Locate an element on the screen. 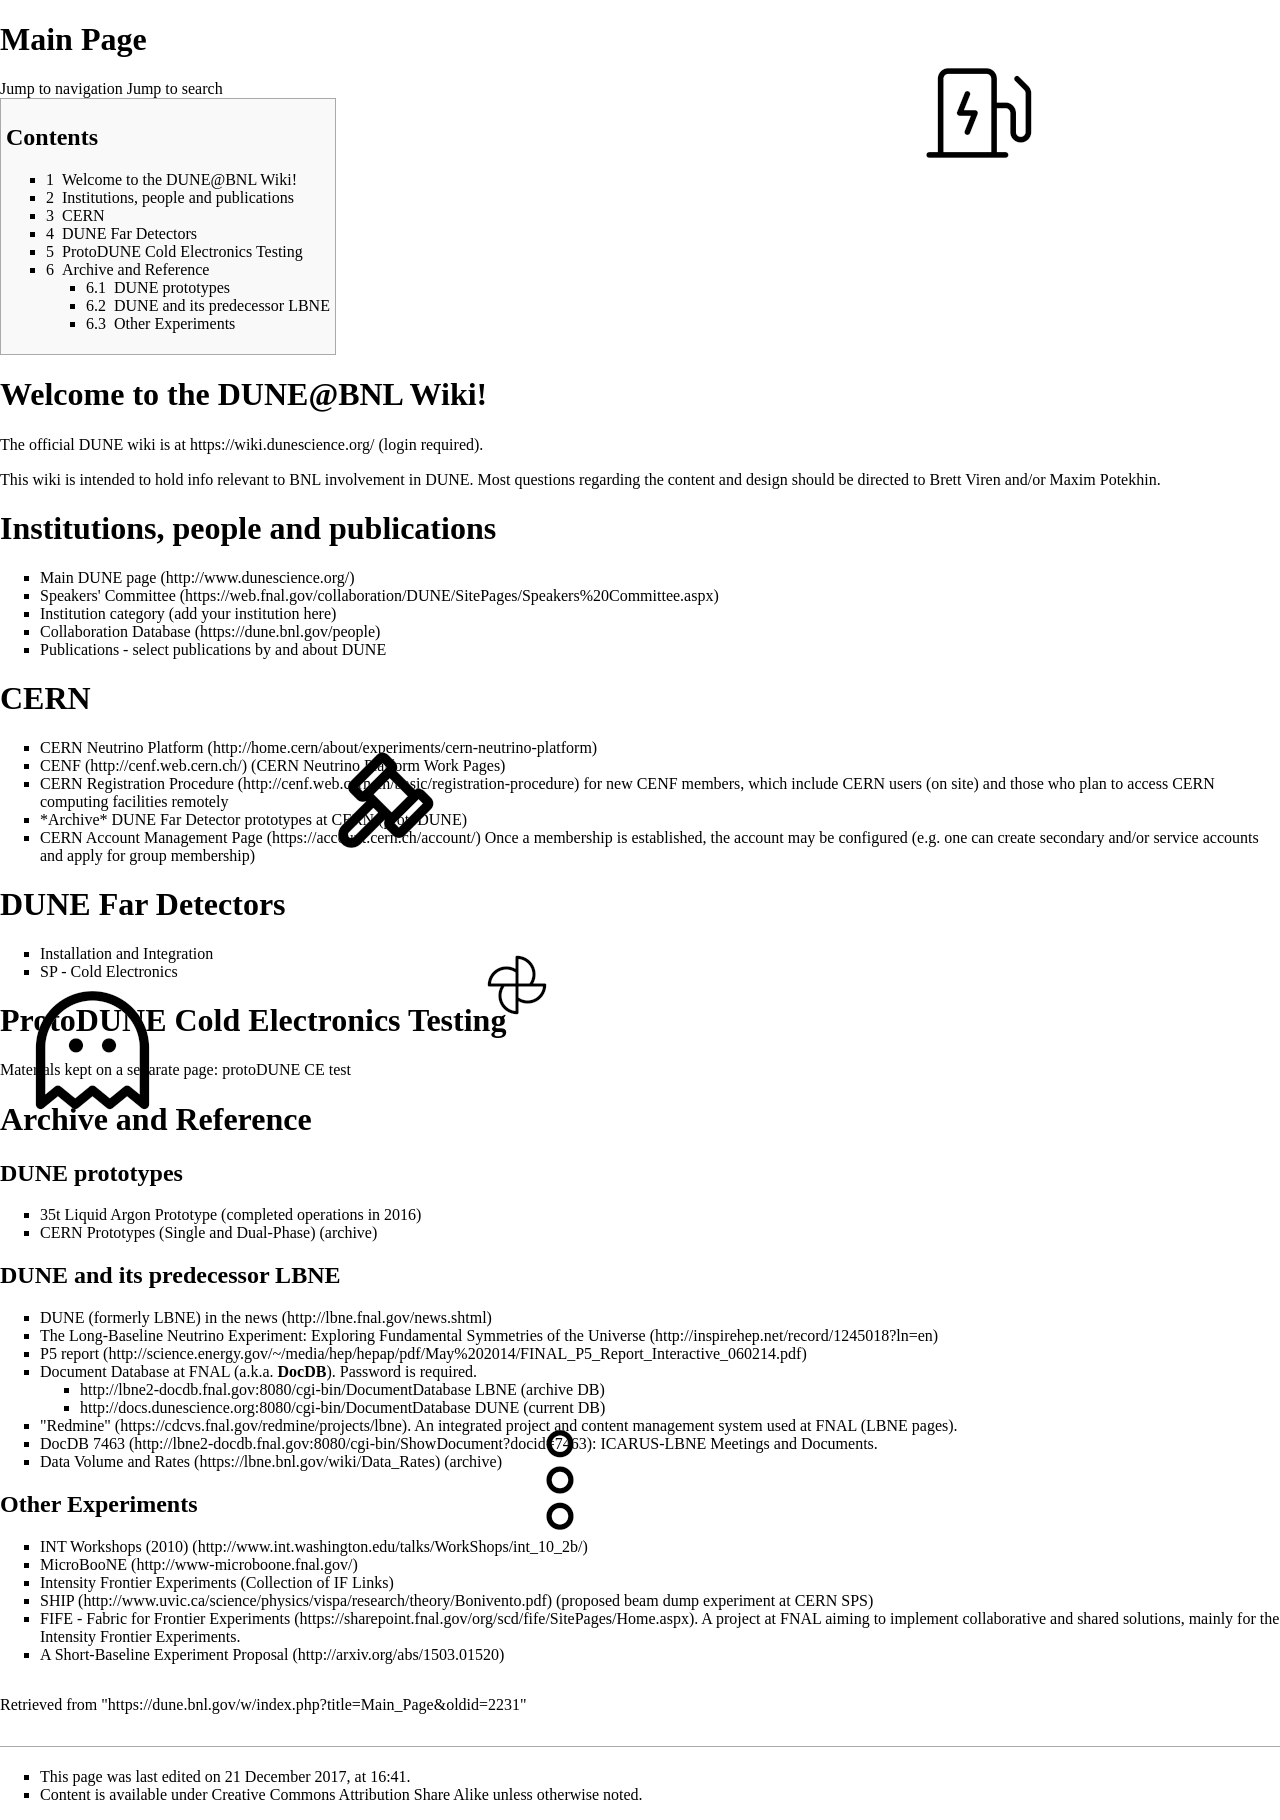 The image size is (1280, 1820). open google photos app is located at coordinates (517, 985).